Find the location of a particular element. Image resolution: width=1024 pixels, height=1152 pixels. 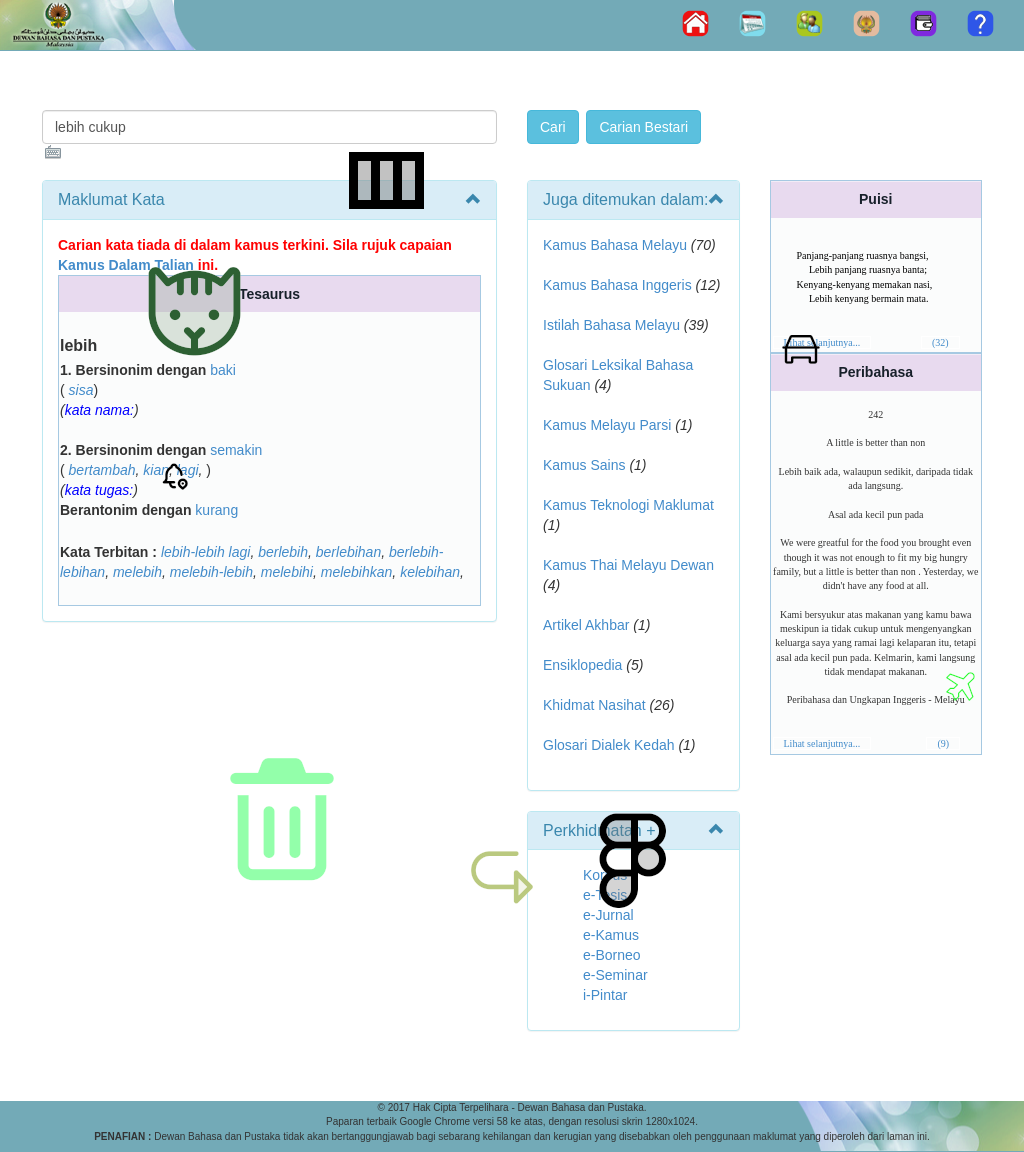

enable airplane mode is located at coordinates (961, 686).